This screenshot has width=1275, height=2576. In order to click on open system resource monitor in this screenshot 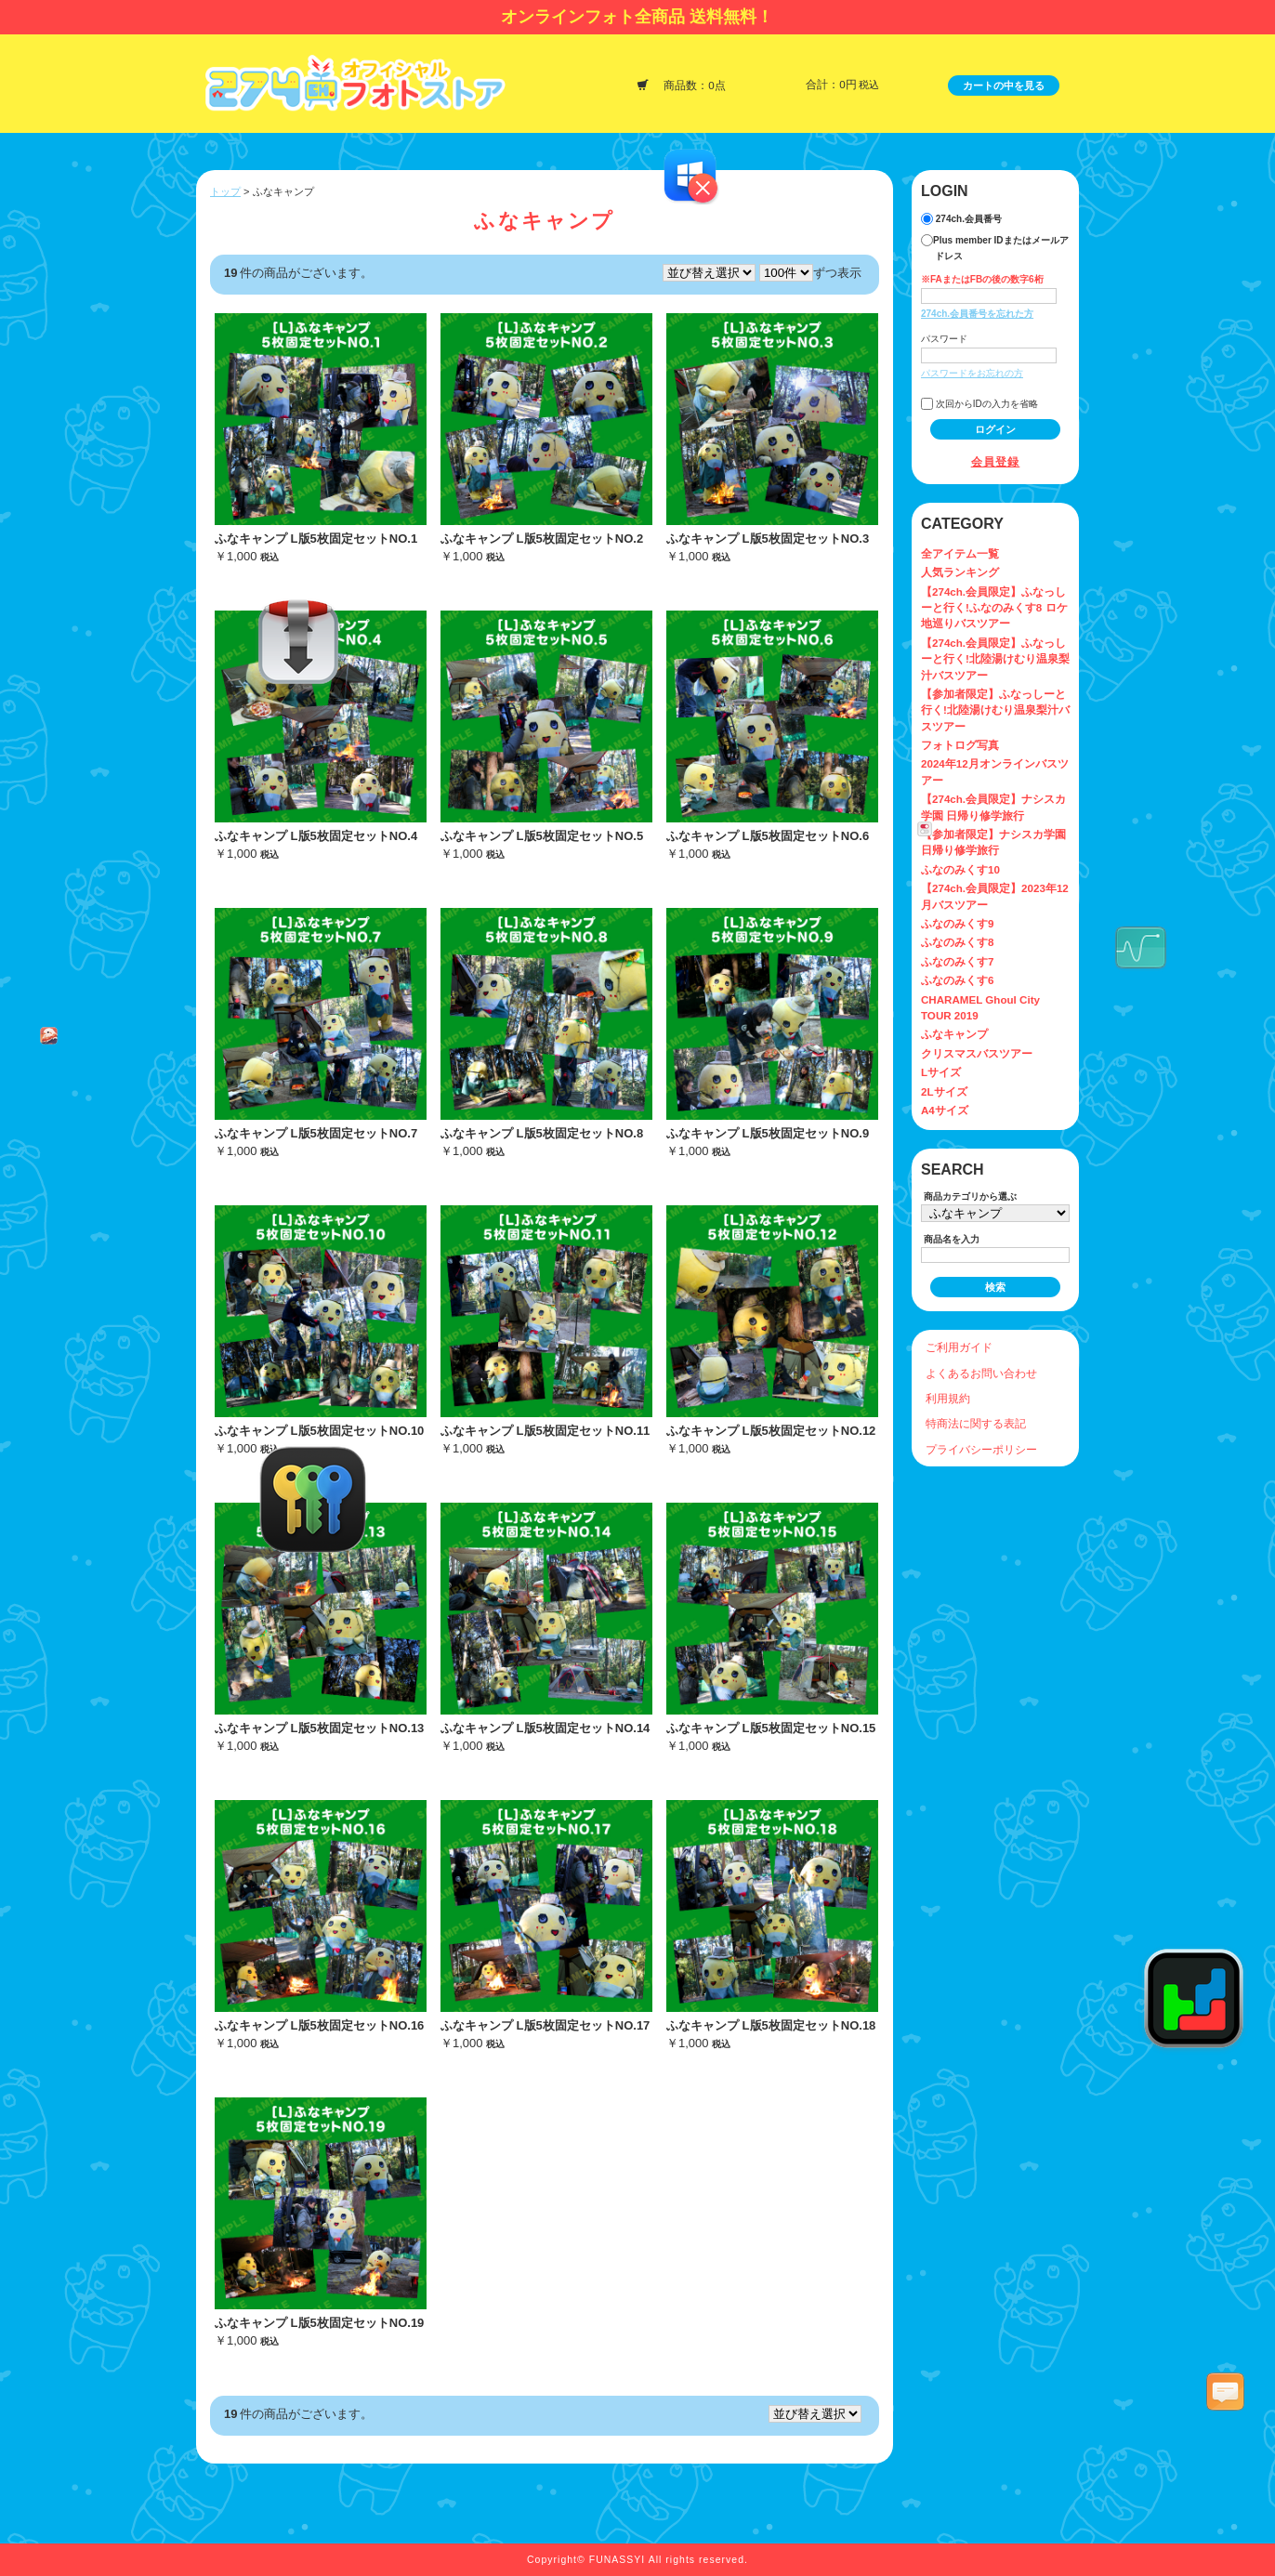, I will do `click(1140, 947)`.